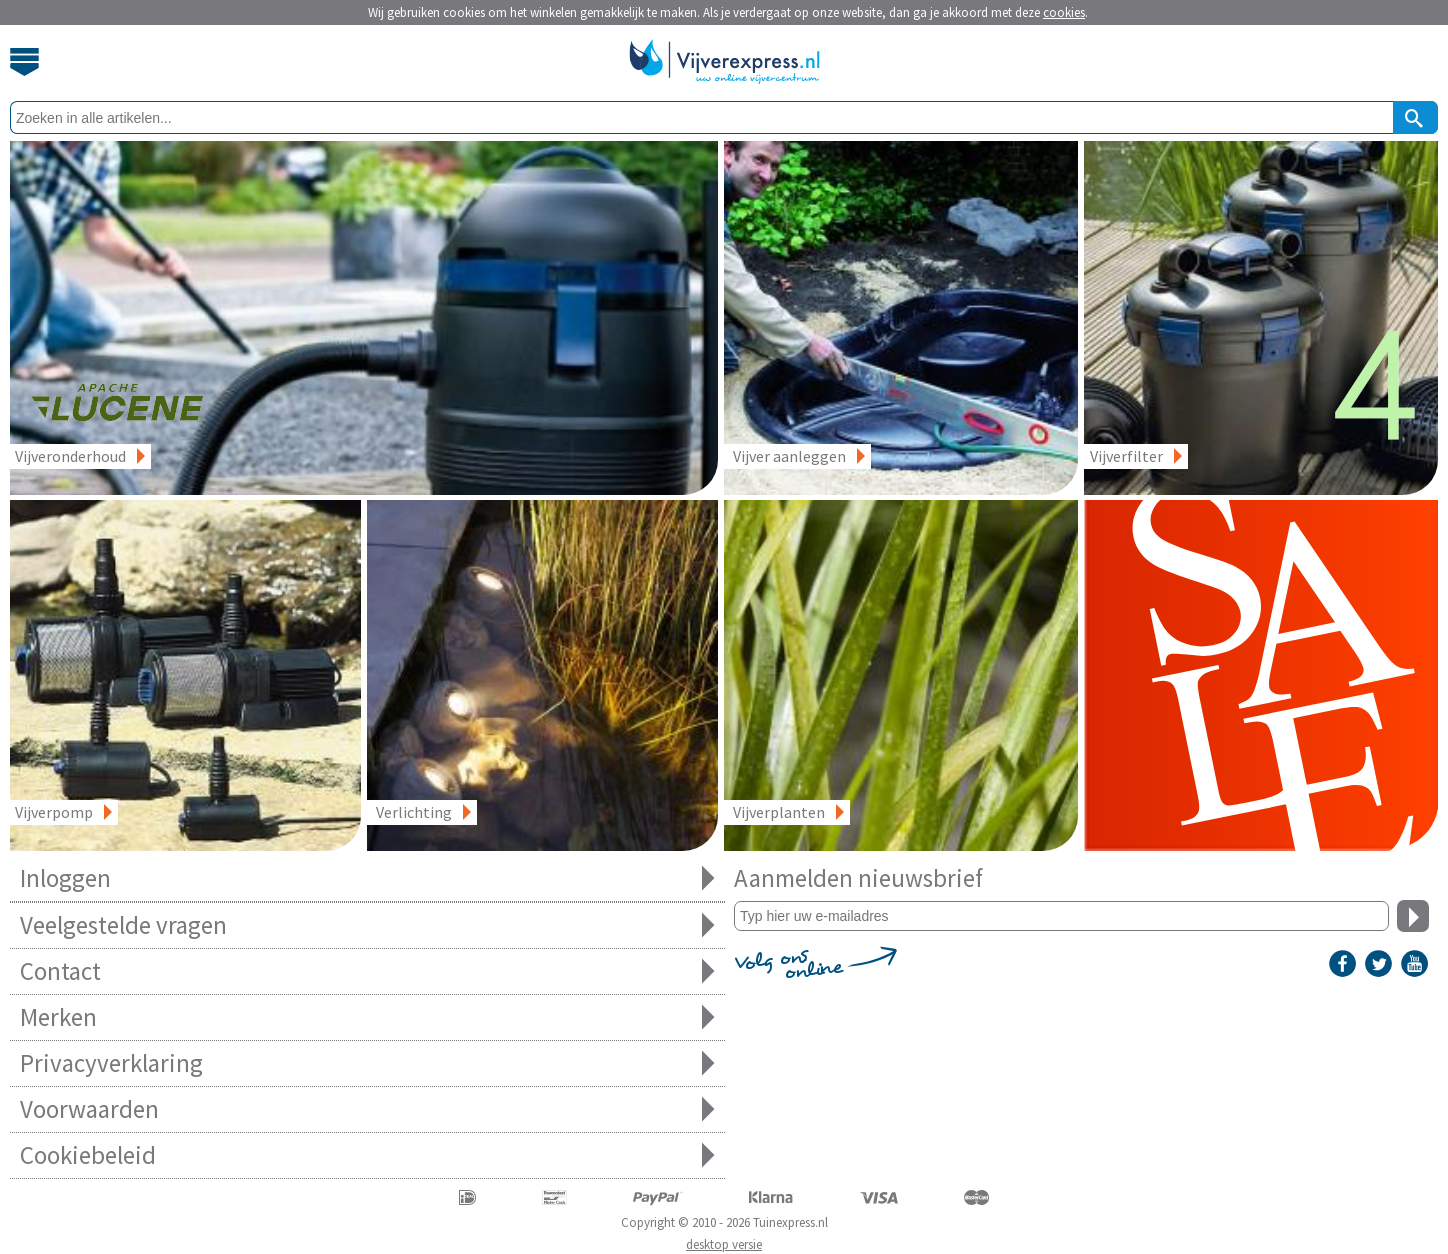 The image size is (1448, 1254). Describe the element at coordinates (118, 402) in the screenshot. I see `apache lucene search library logo` at that location.